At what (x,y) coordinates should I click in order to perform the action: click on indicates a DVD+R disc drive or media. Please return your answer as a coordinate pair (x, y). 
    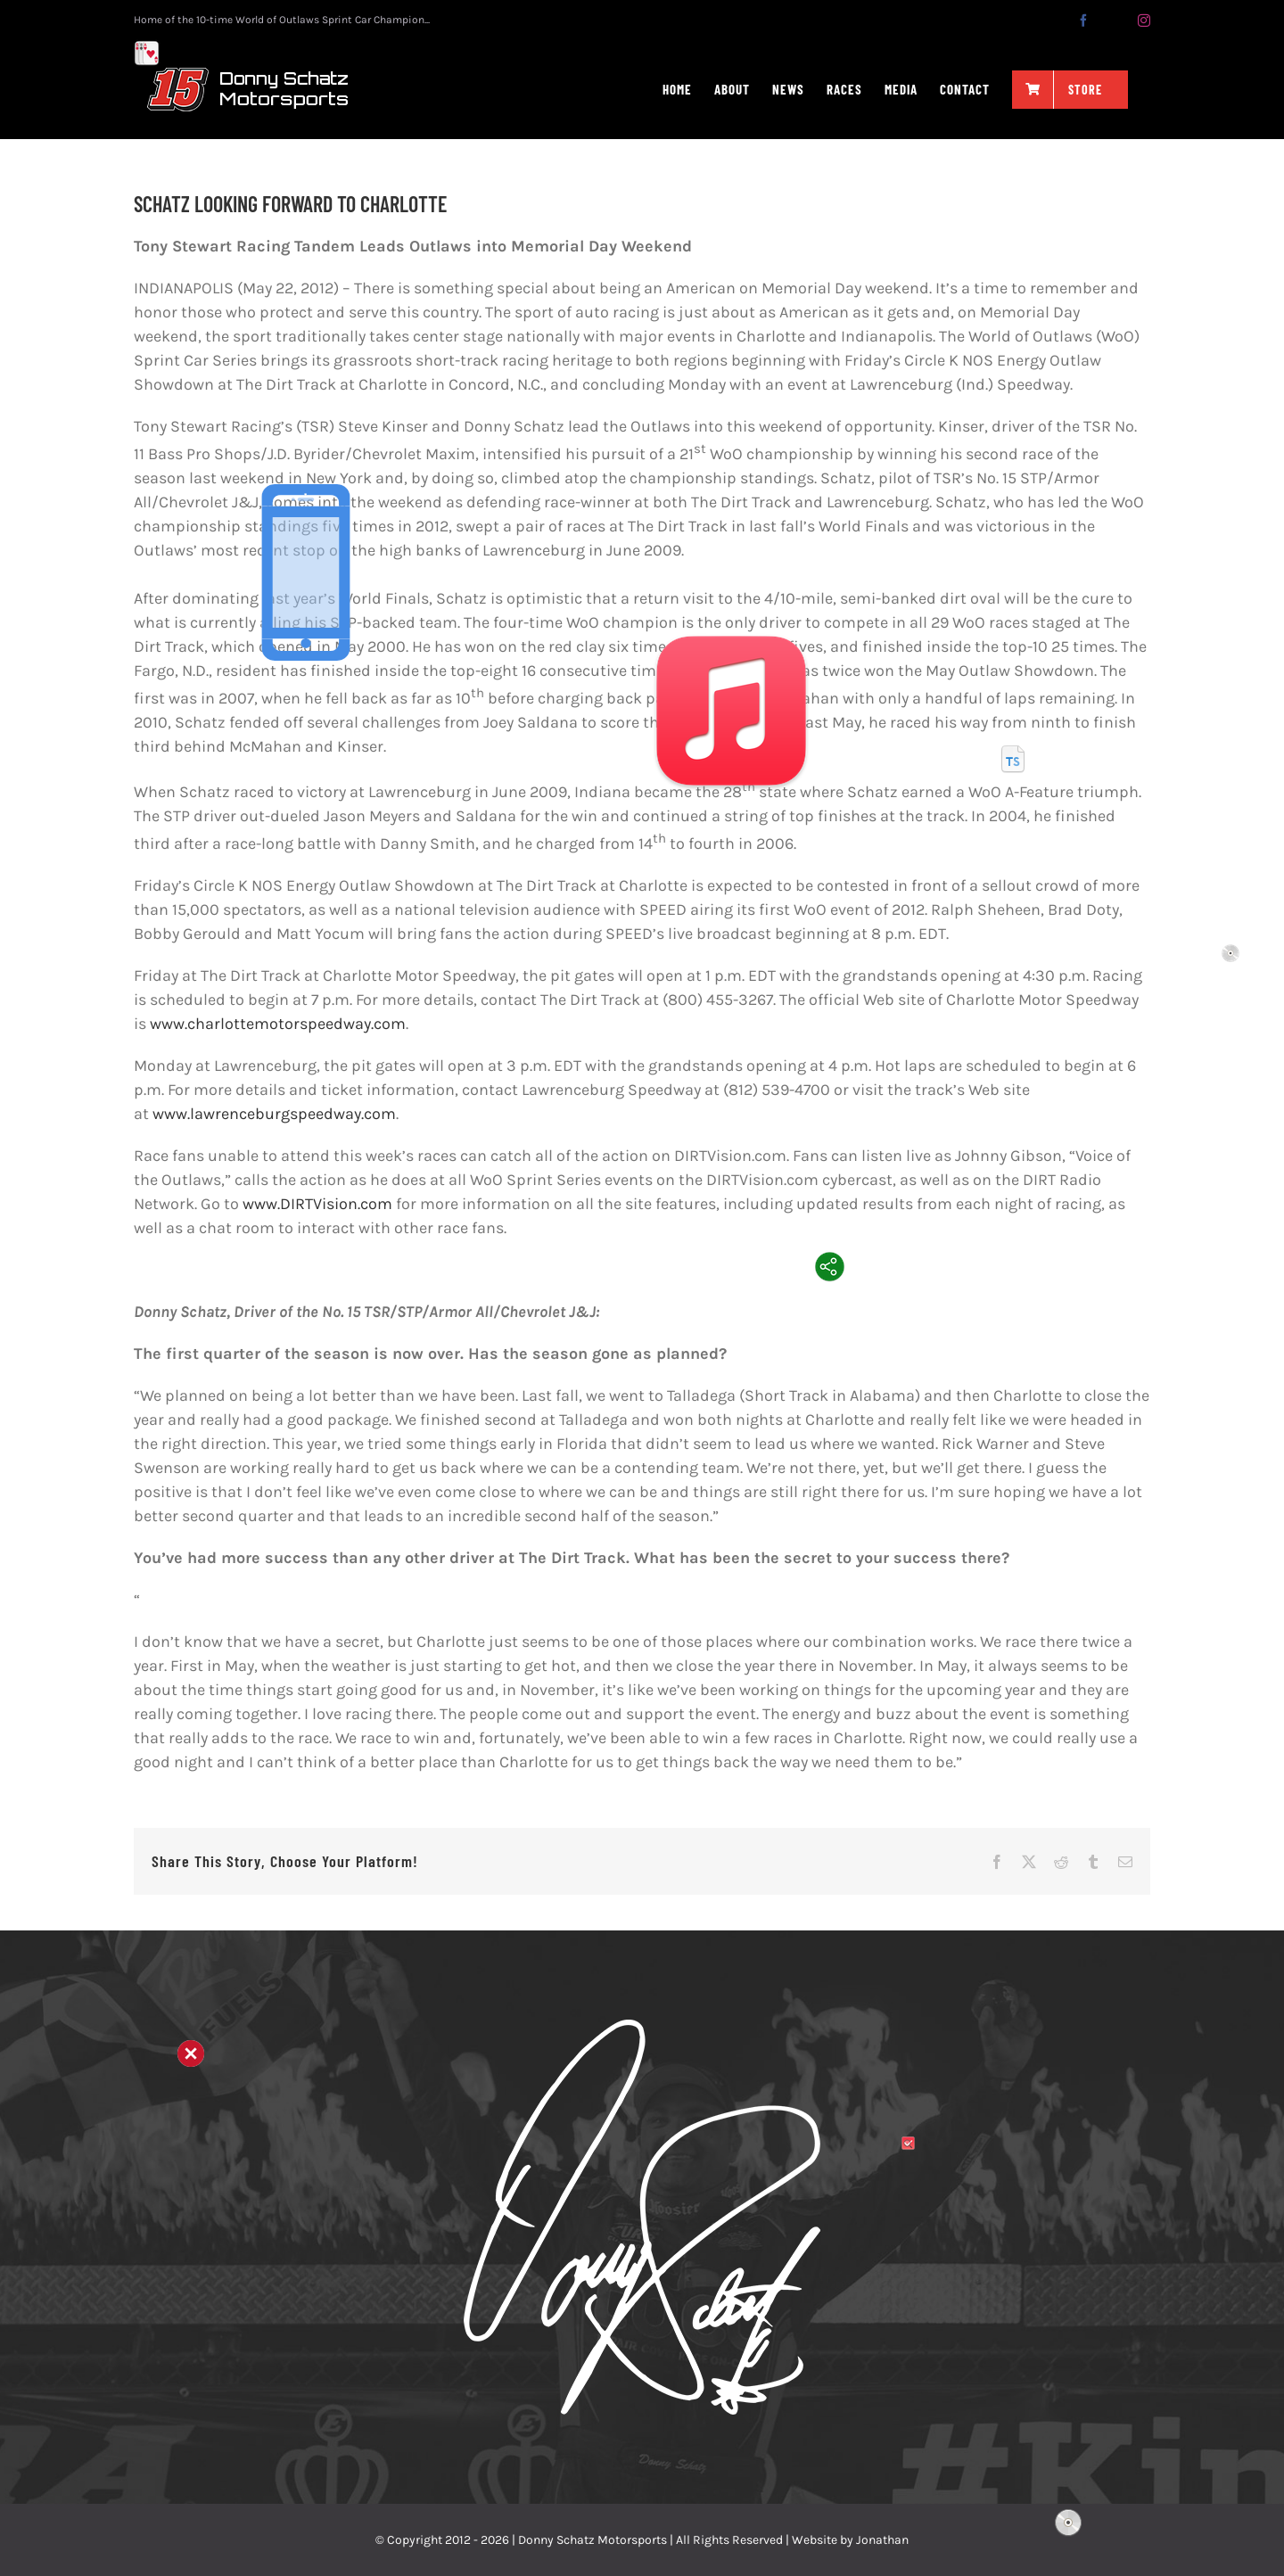
    Looking at the image, I should click on (1230, 953).